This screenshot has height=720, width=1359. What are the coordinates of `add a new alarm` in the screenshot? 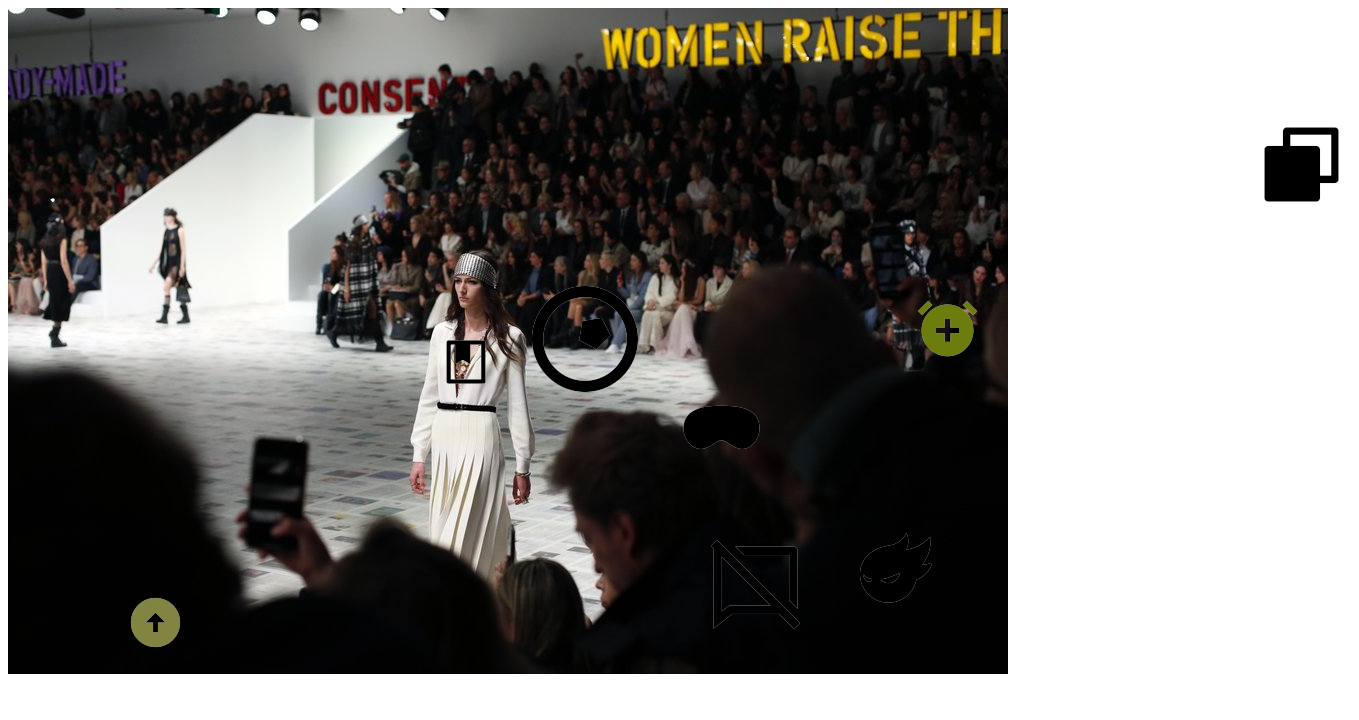 It's located at (947, 327).